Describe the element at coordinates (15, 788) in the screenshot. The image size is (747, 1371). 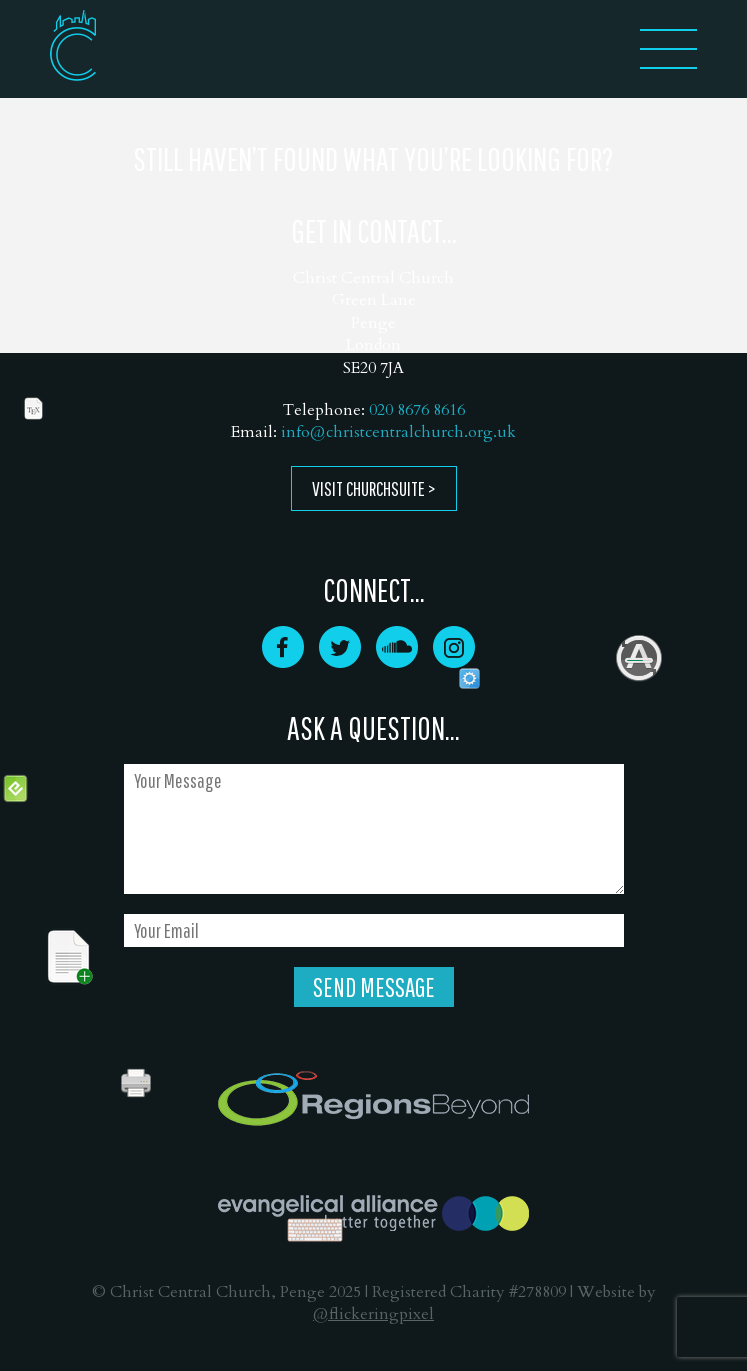
I see `an epub ebook file` at that location.